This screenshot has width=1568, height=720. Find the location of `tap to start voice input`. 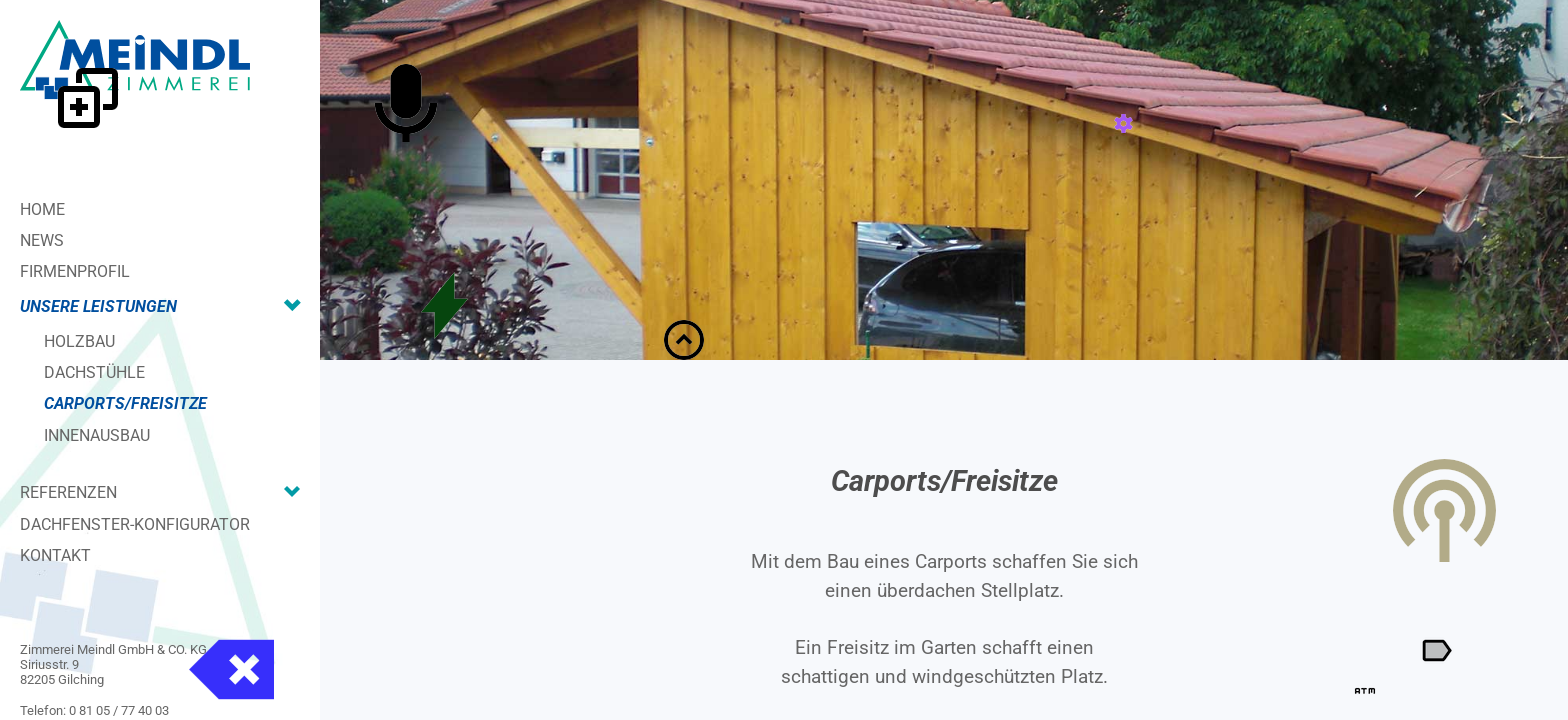

tap to start voice input is located at coordinates (406, 103).